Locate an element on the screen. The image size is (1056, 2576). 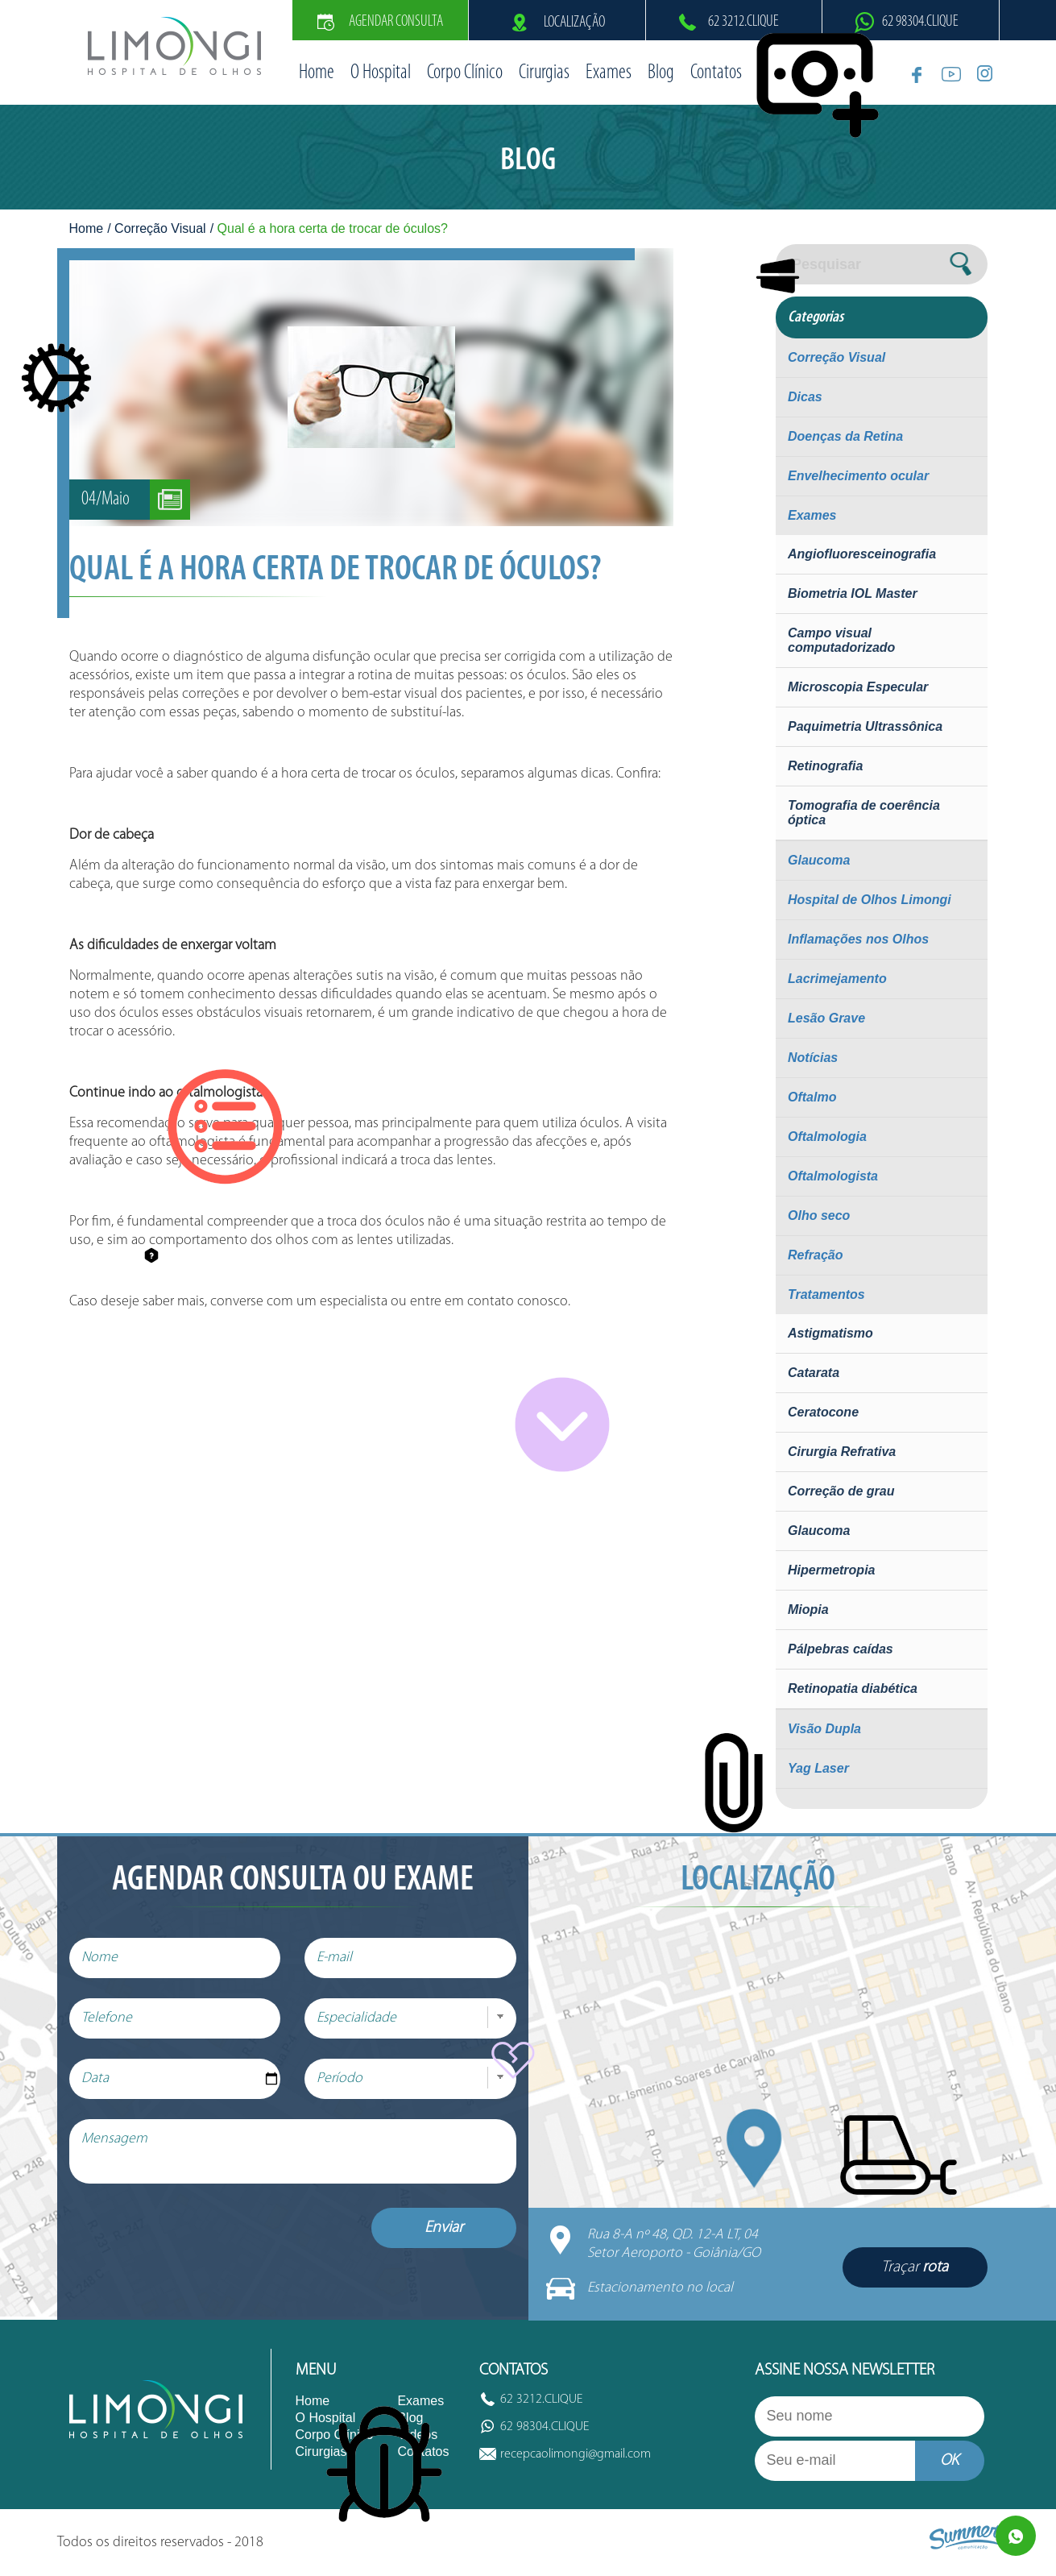
report a bug or issue is located at coordinates (384, 2464).